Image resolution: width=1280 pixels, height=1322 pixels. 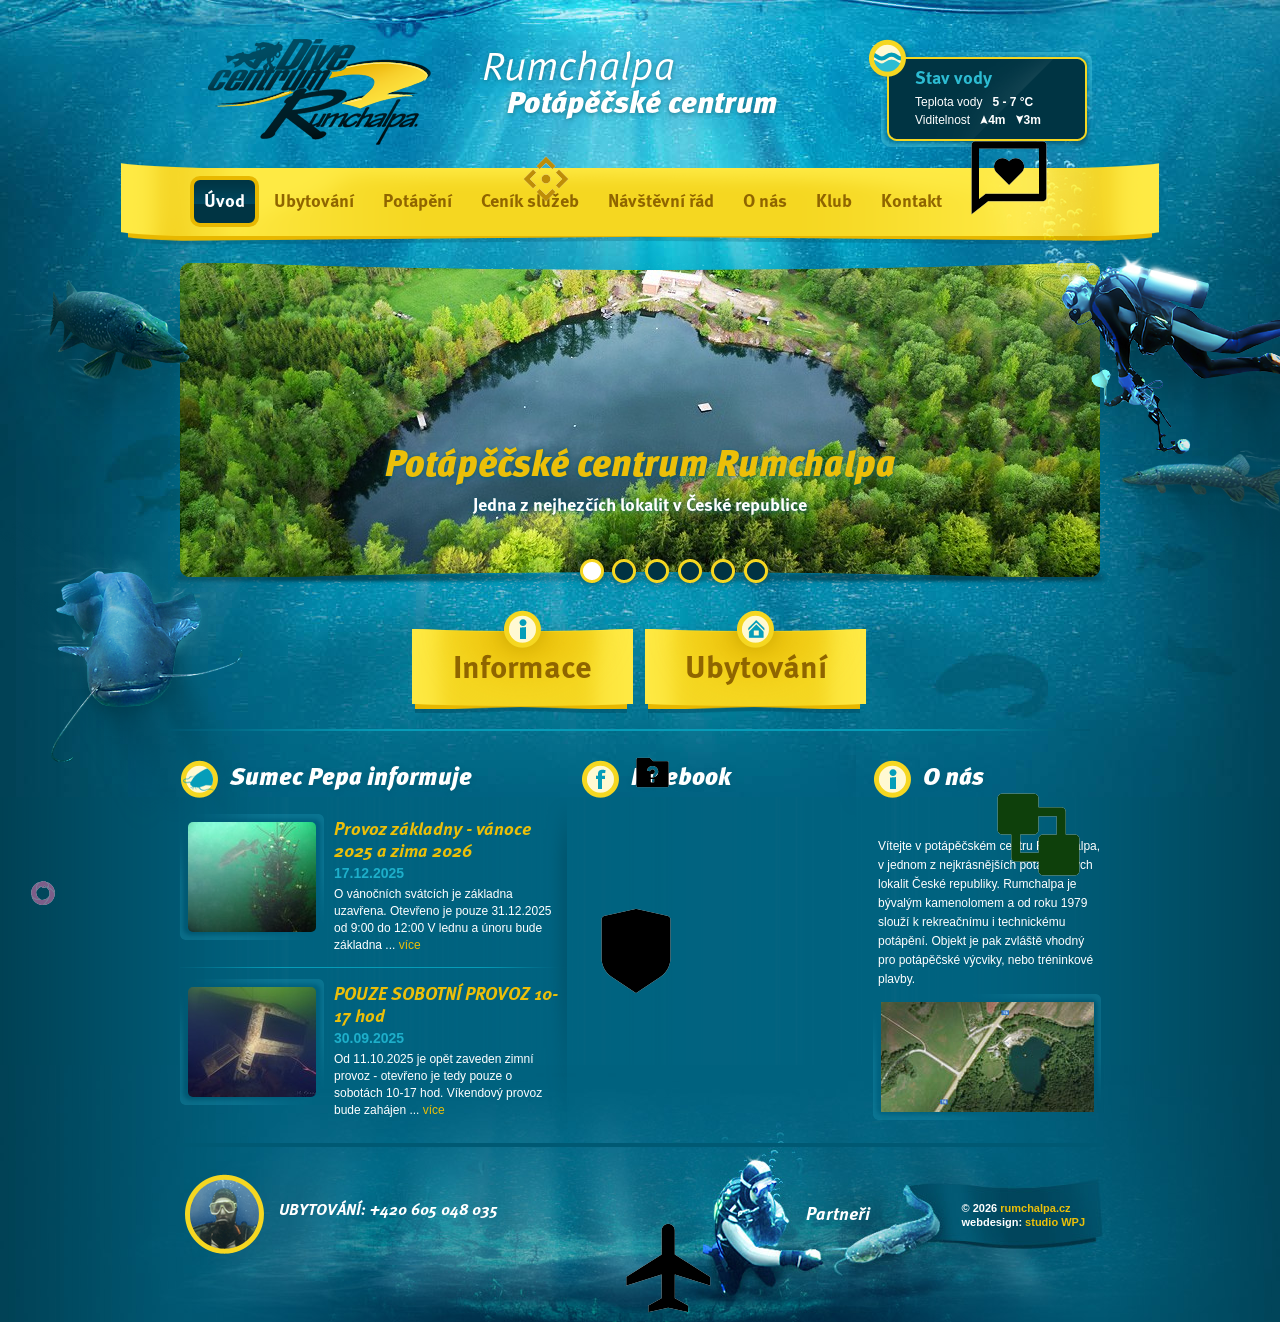 What do you see at coordinates (636, 951) in the screenshot?
I see `indicates secure or protected status` at bounding box center [636, 951].